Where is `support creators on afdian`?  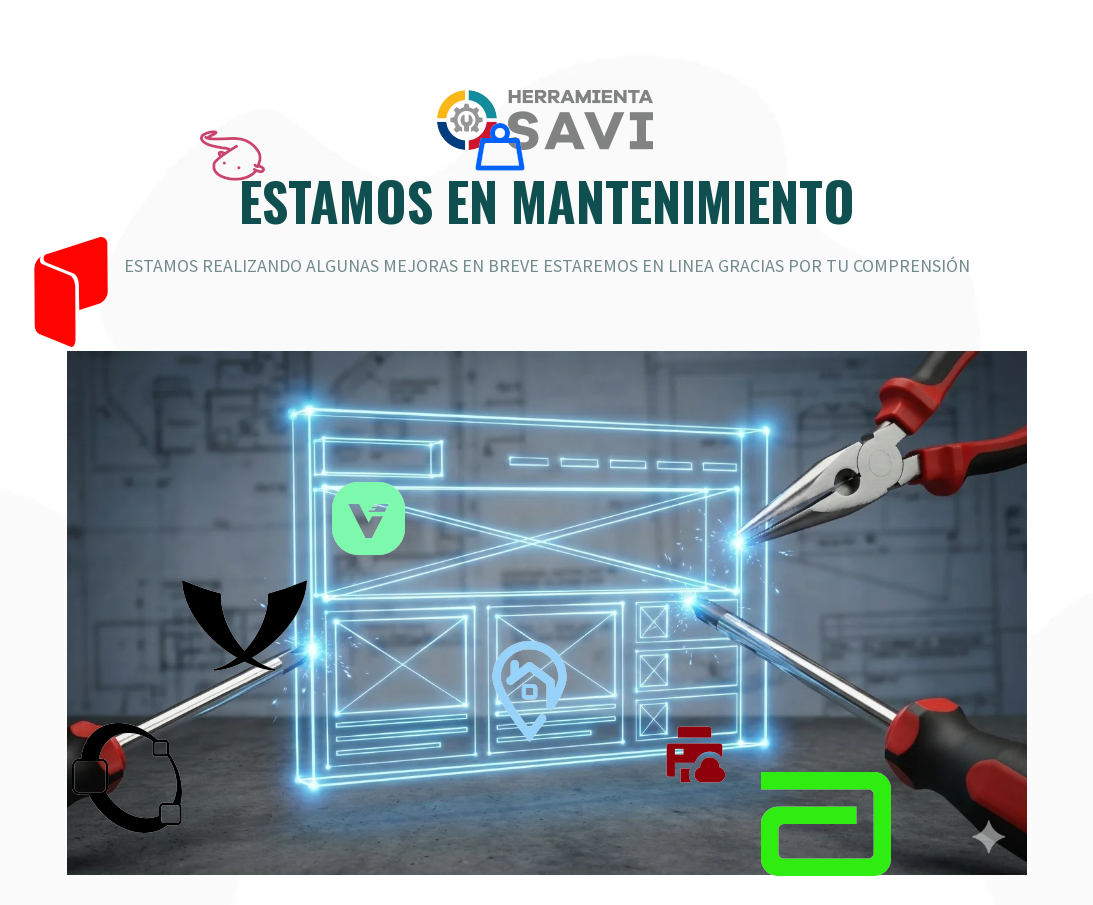
support creators on afdian is located at coordinates (232, 155).